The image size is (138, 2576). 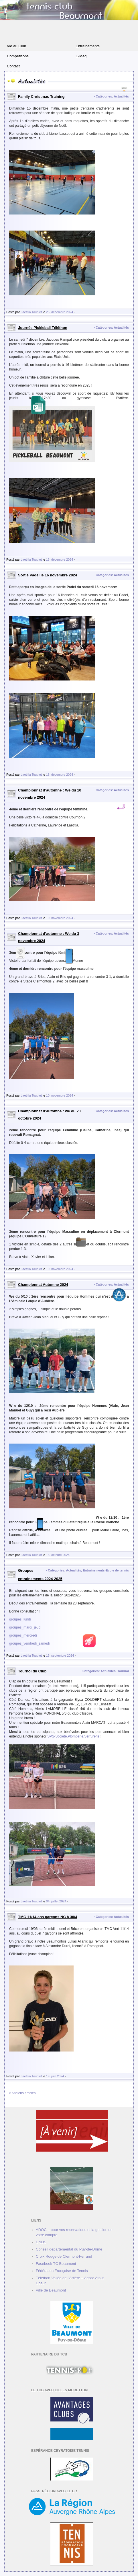 What do you see at coordinates (121, 806) in the screenshot?
I see `reply to all recipients of an email` at bounding box center [121, 806].